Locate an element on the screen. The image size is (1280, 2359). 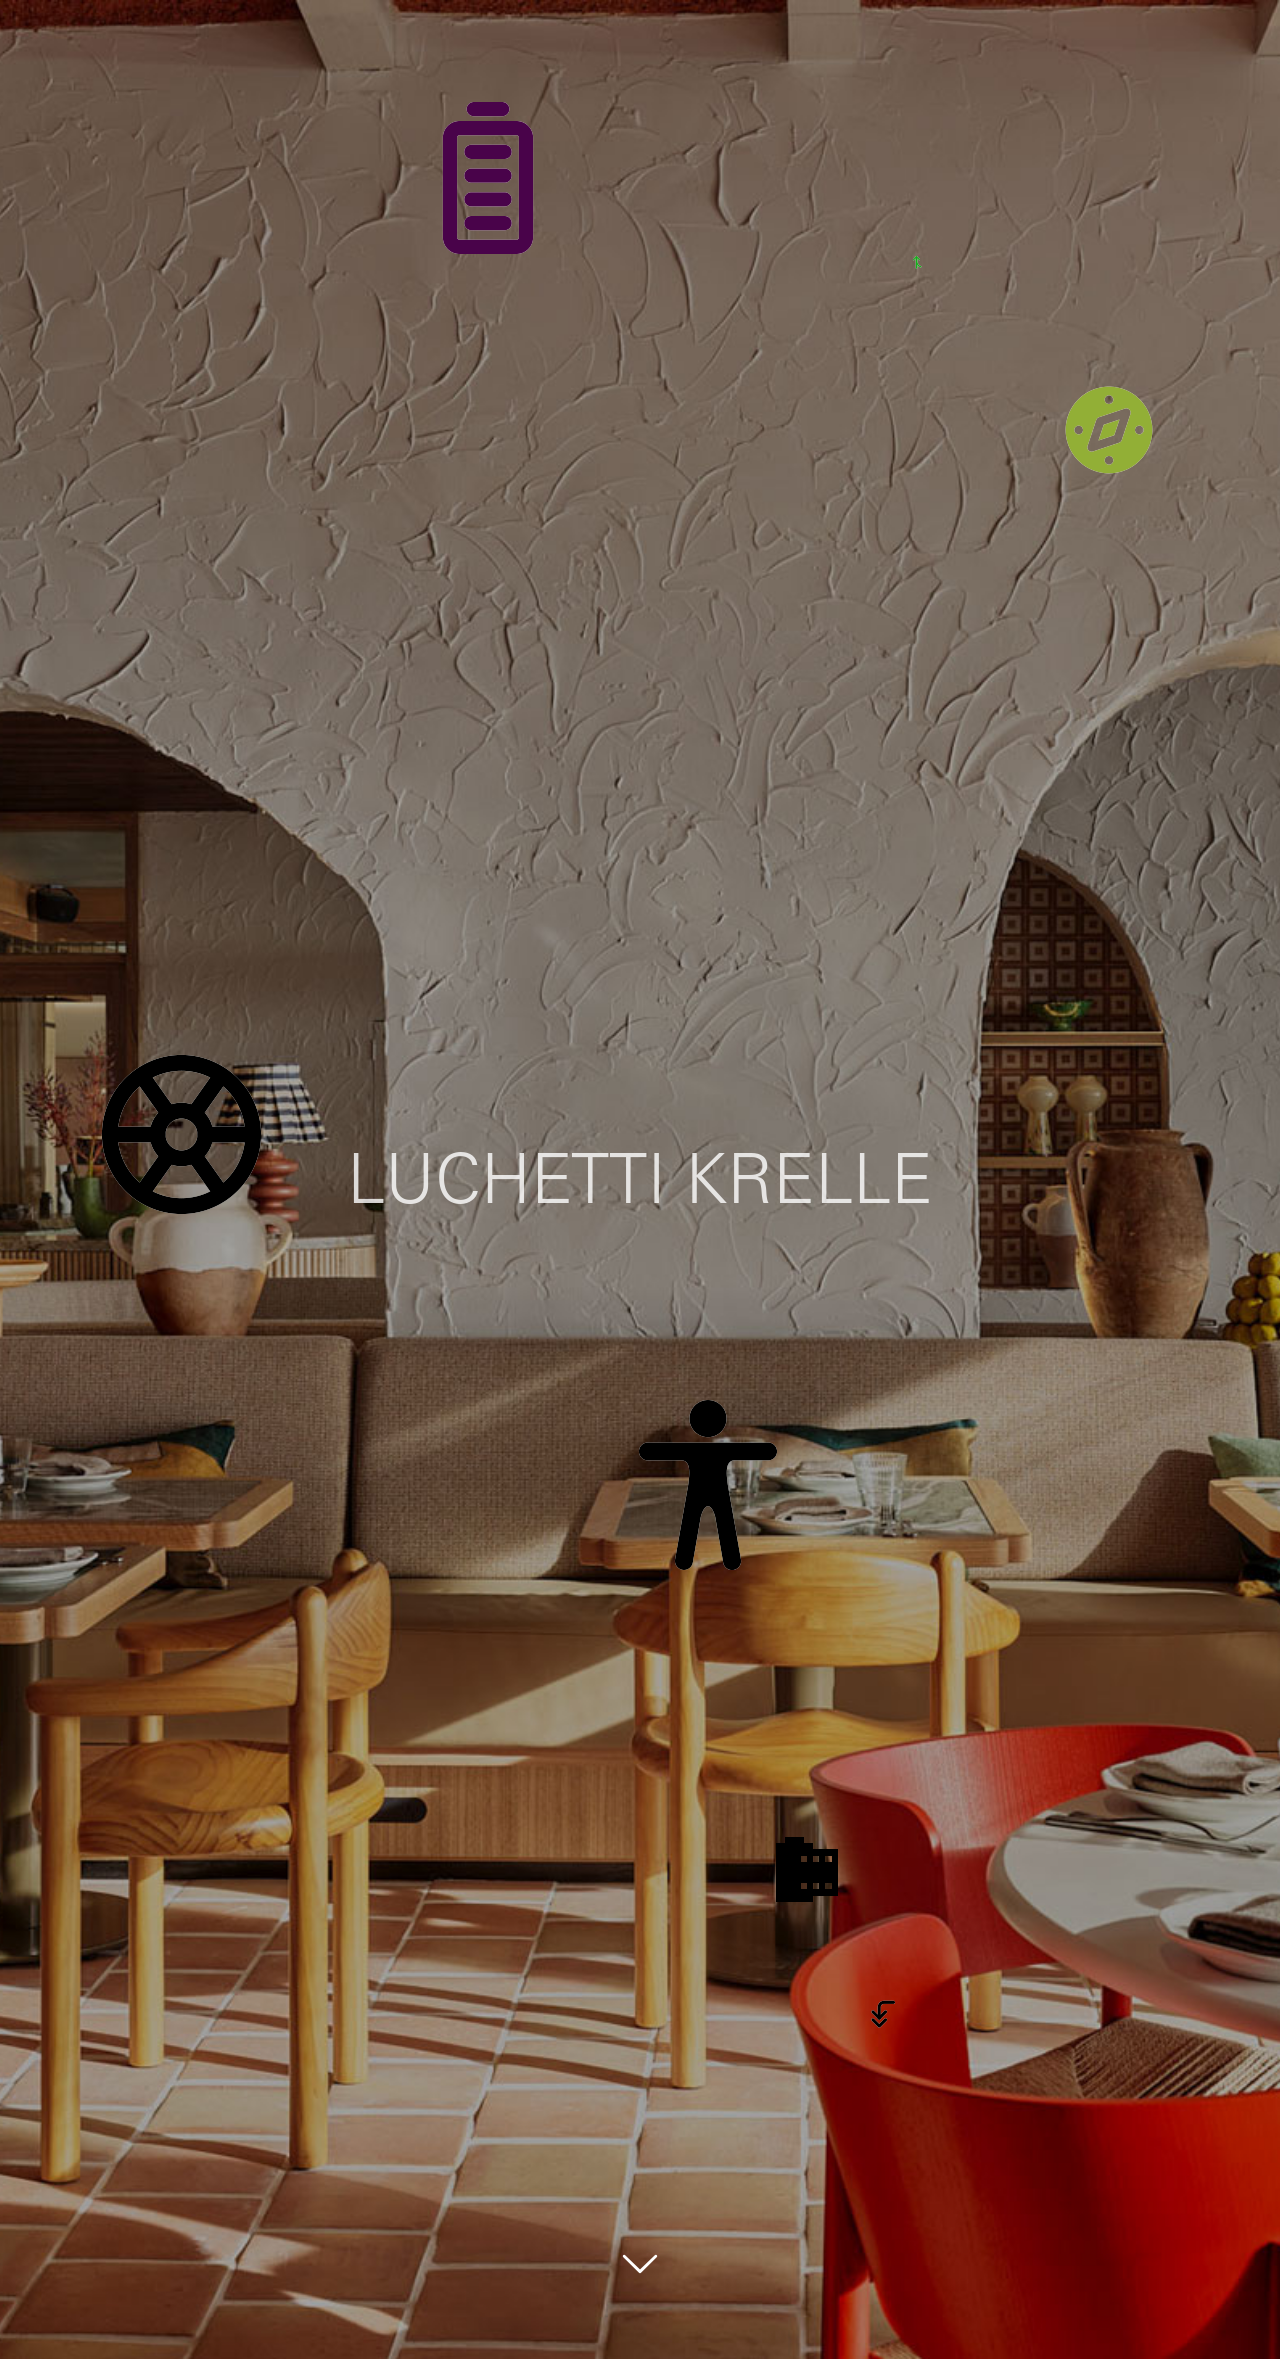
go back and scroll down is located at coordinates (884, 2015).